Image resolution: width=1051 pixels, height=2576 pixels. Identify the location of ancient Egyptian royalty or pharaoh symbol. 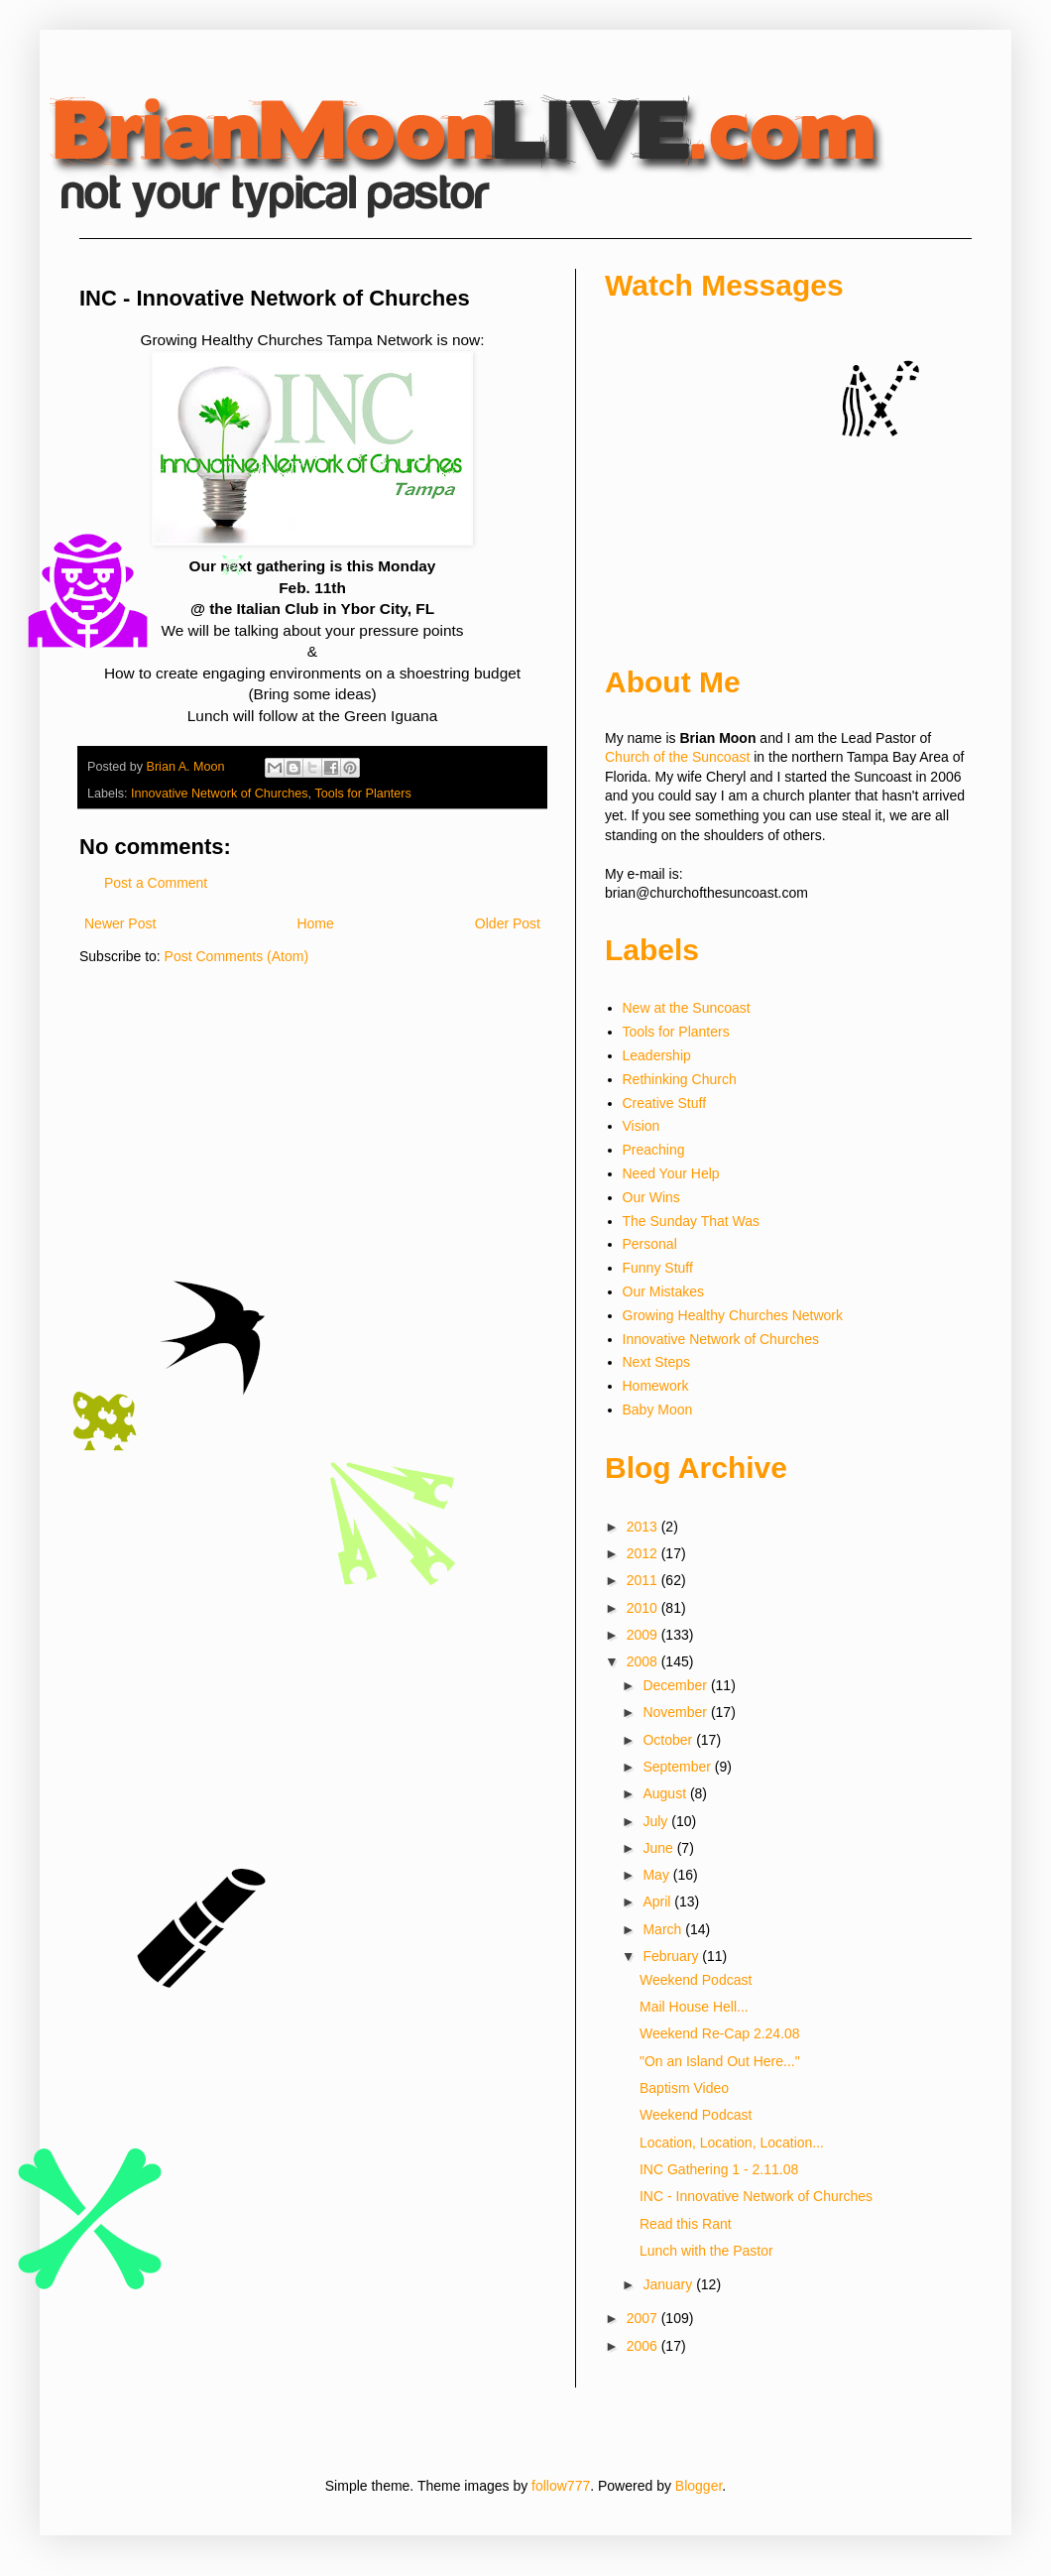
(880, 398).